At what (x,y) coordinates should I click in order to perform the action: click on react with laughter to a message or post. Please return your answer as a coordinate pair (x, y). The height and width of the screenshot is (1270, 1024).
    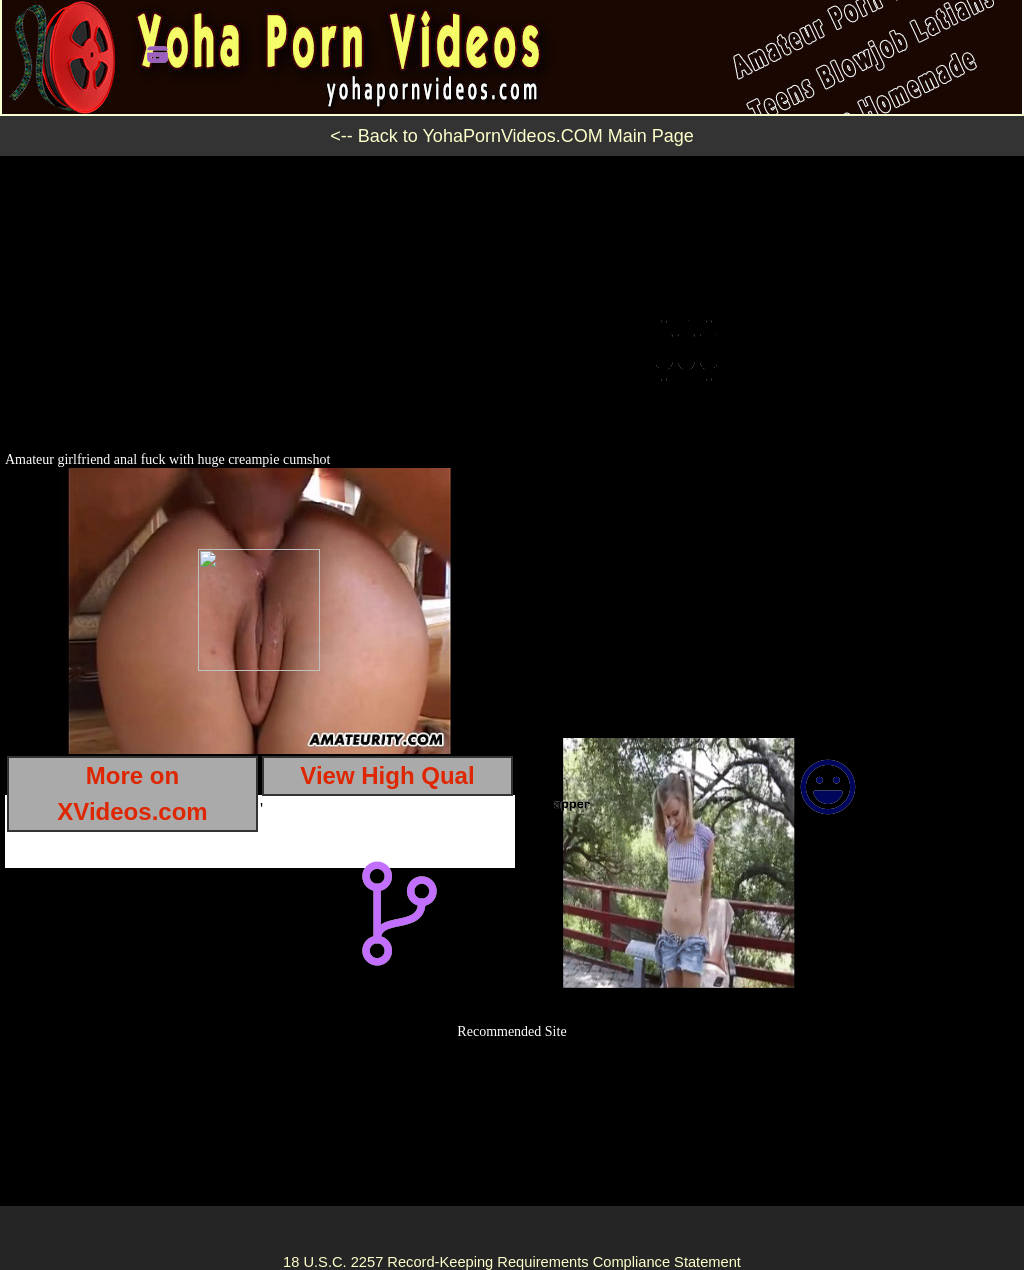
    Looking at the image, I should click on (828, 787).